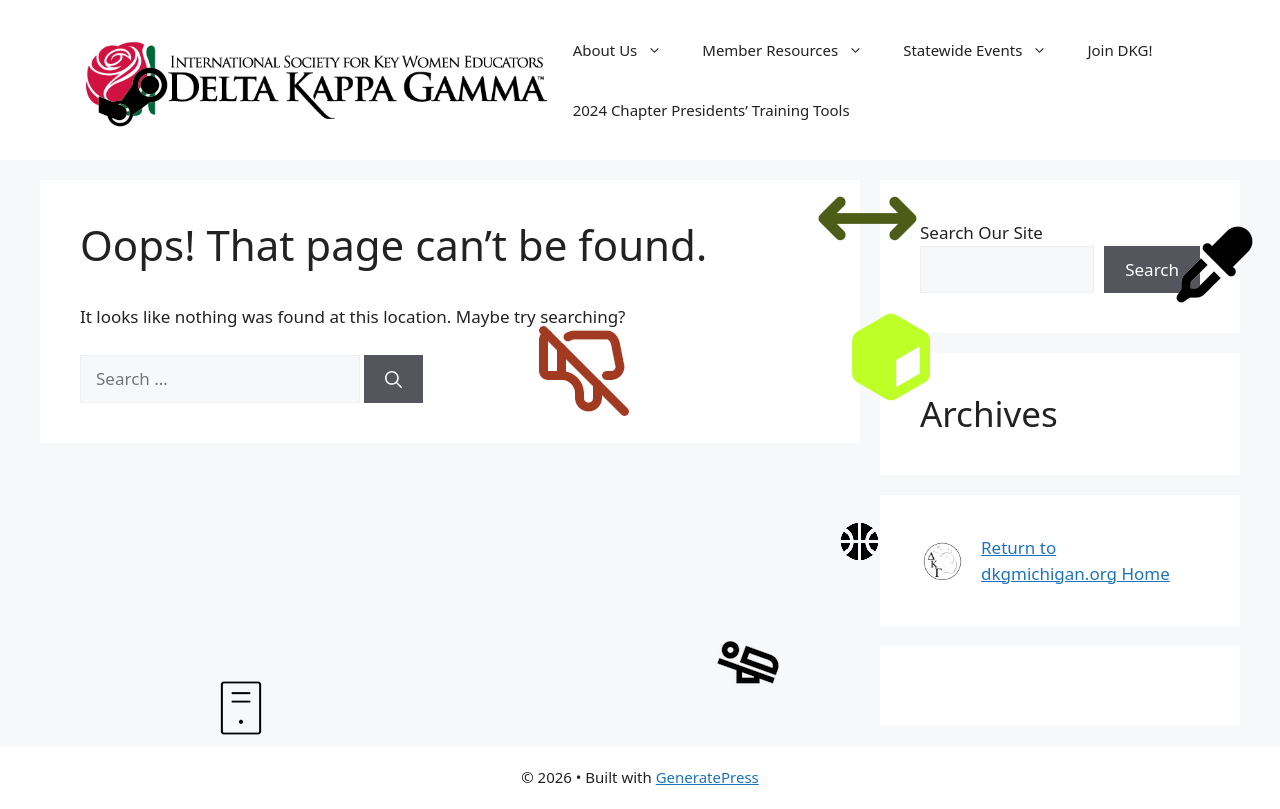  What do you see at coordinates (133, 97) in the screenshot?
I see `open the Steam gaming platform` at bounding box center [133, 97].